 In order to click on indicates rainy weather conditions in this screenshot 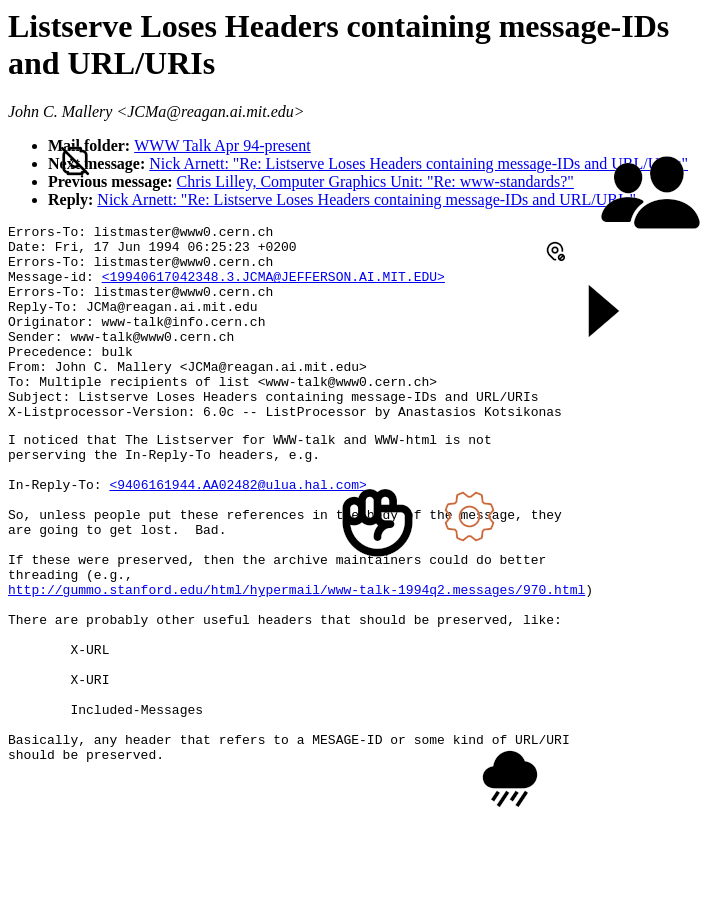, I will do `click(510, 779)`.